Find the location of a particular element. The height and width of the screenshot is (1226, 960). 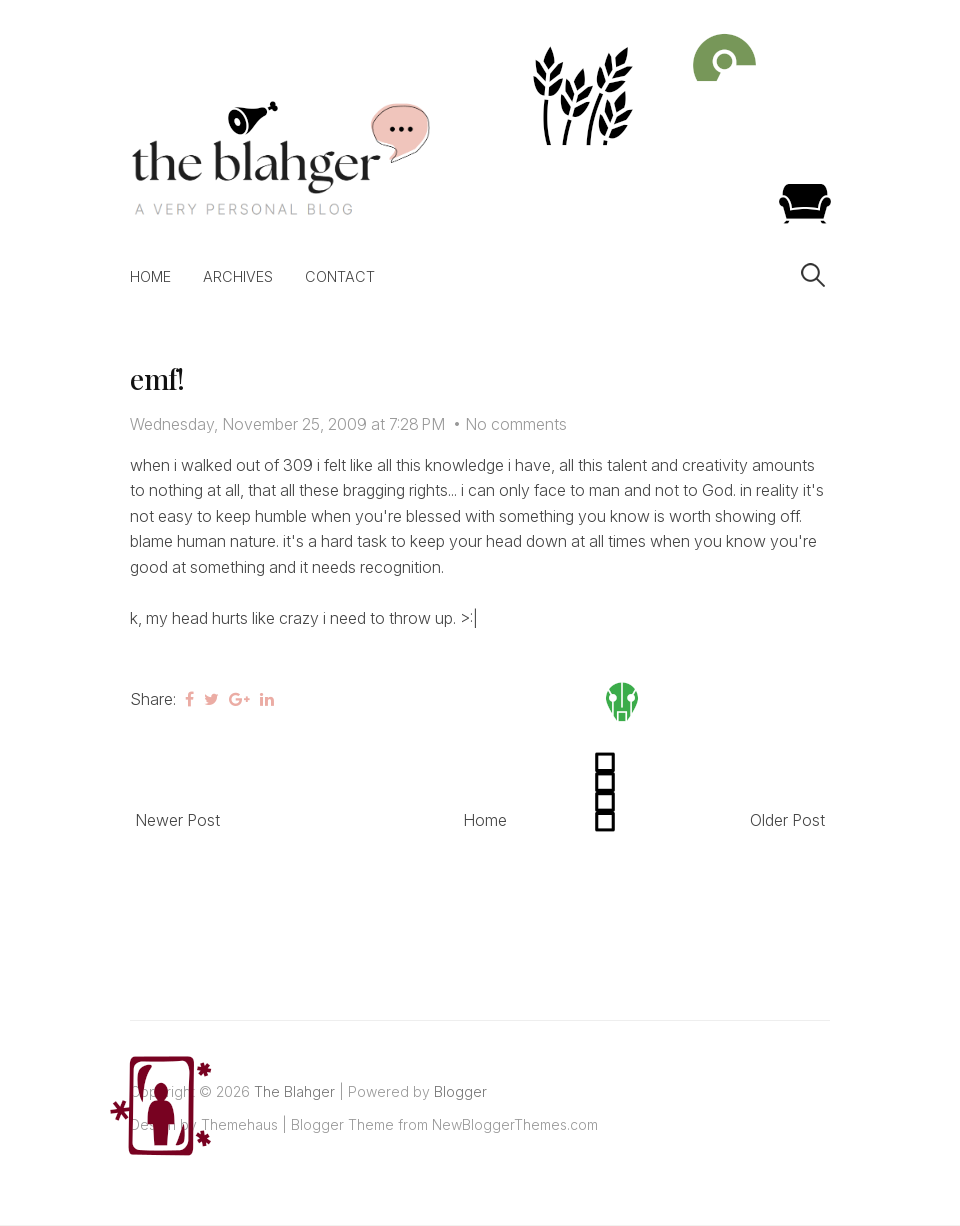

android or robot character avatar is located at coordinates (622, 702).